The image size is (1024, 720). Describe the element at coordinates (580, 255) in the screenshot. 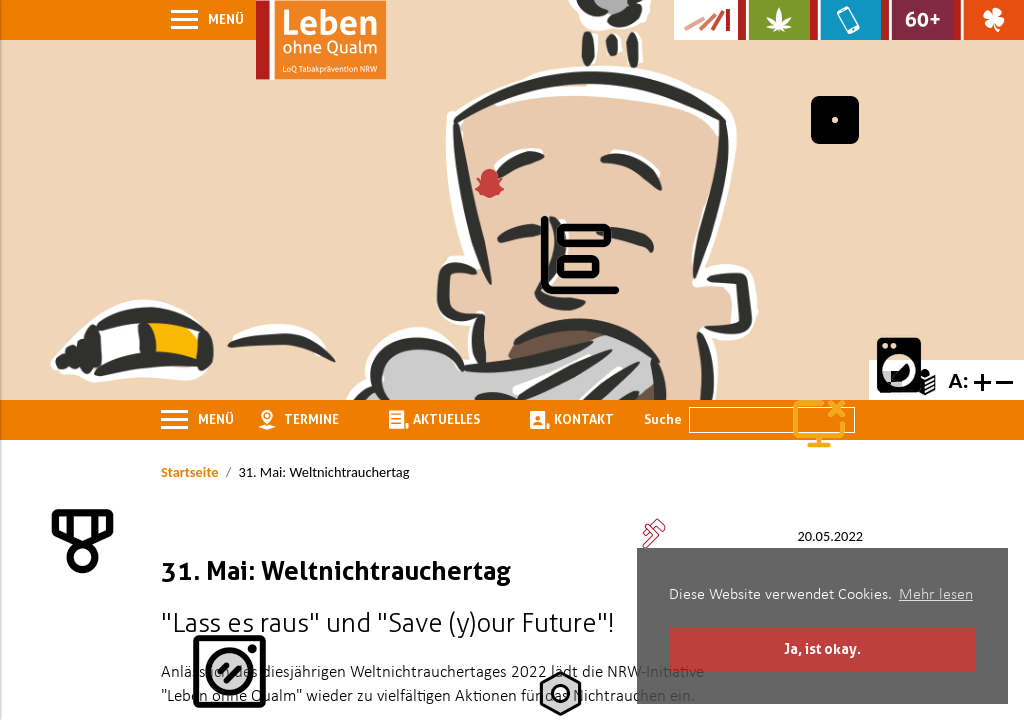

I see `view analytics or statistics` at that location.